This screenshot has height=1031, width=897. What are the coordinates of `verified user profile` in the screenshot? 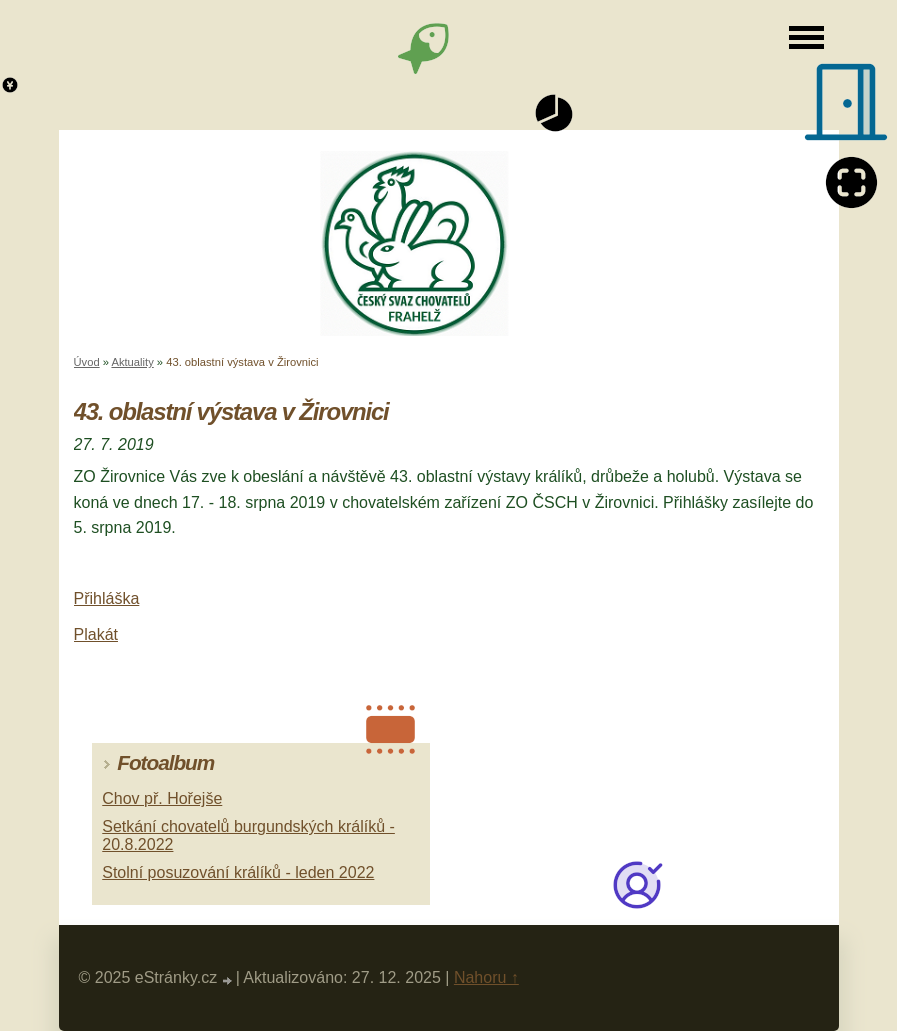 It's located at (637, 885).